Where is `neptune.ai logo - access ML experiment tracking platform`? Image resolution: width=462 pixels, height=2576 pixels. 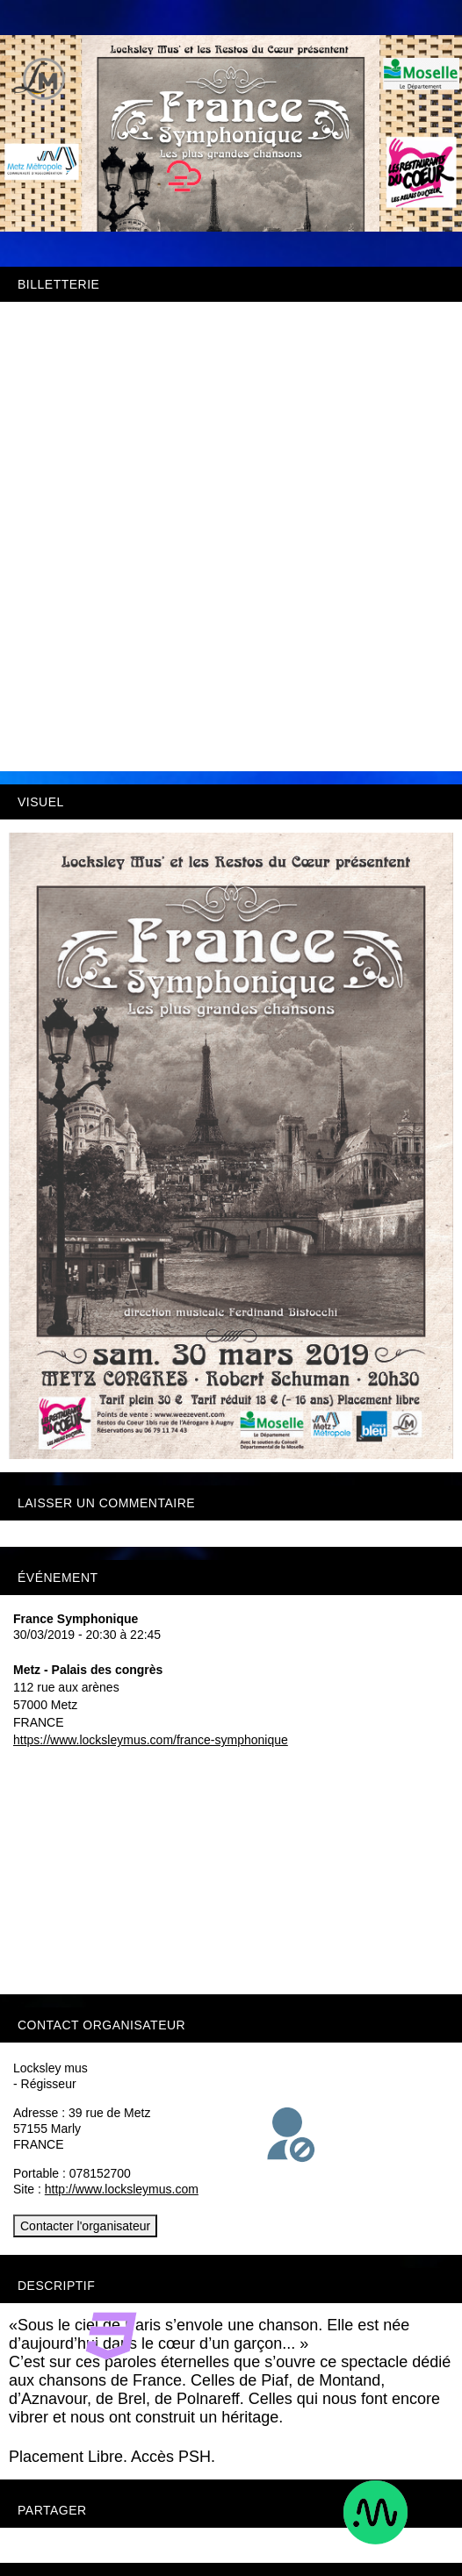 neptune.ai logo - access ML experiment tracking platform is located at coordinates (375, 2512).